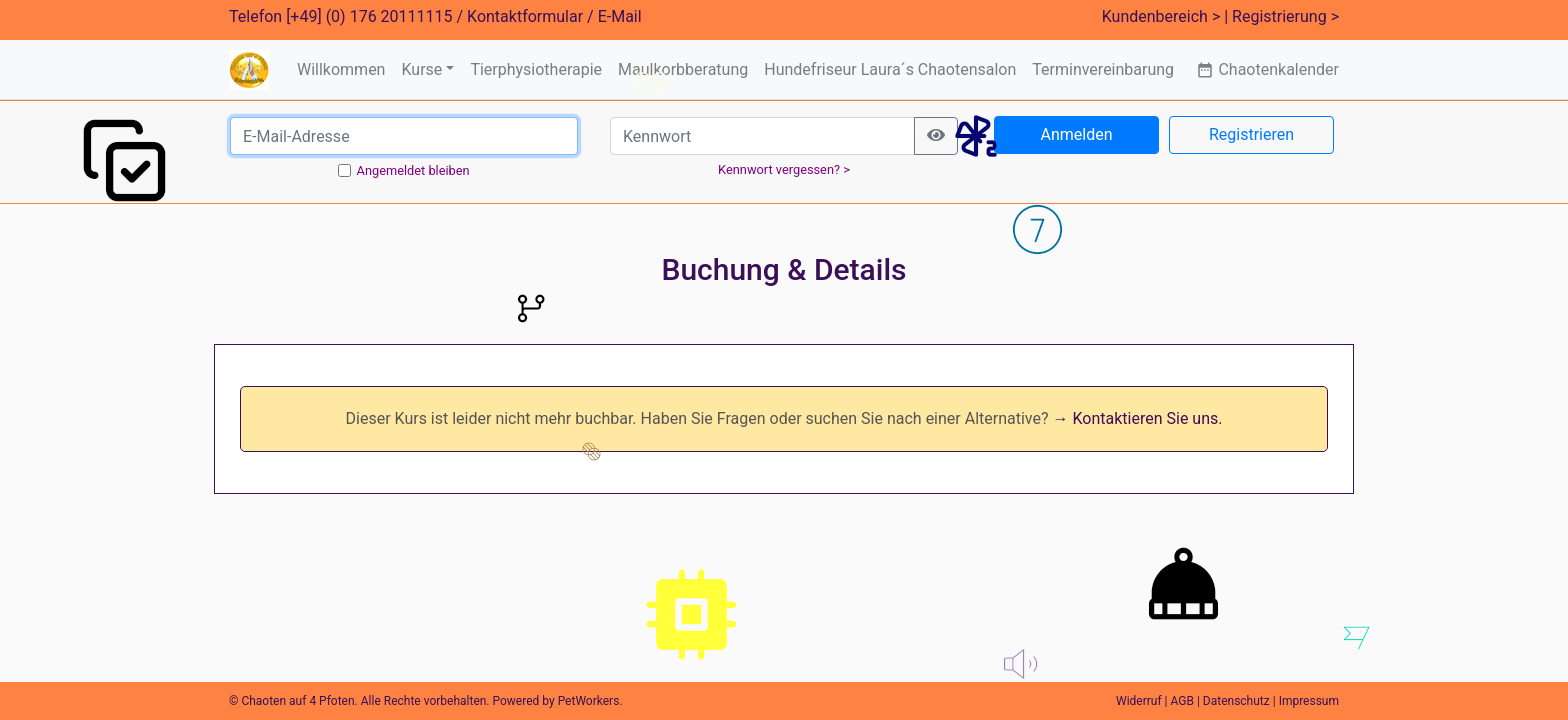 The width and height of the screenshot is (1568, 720). What do you see at coordinates (1355, 636) in the screenshot?
I see `flag or bookmark an item` at bounding box center [1355, 636].